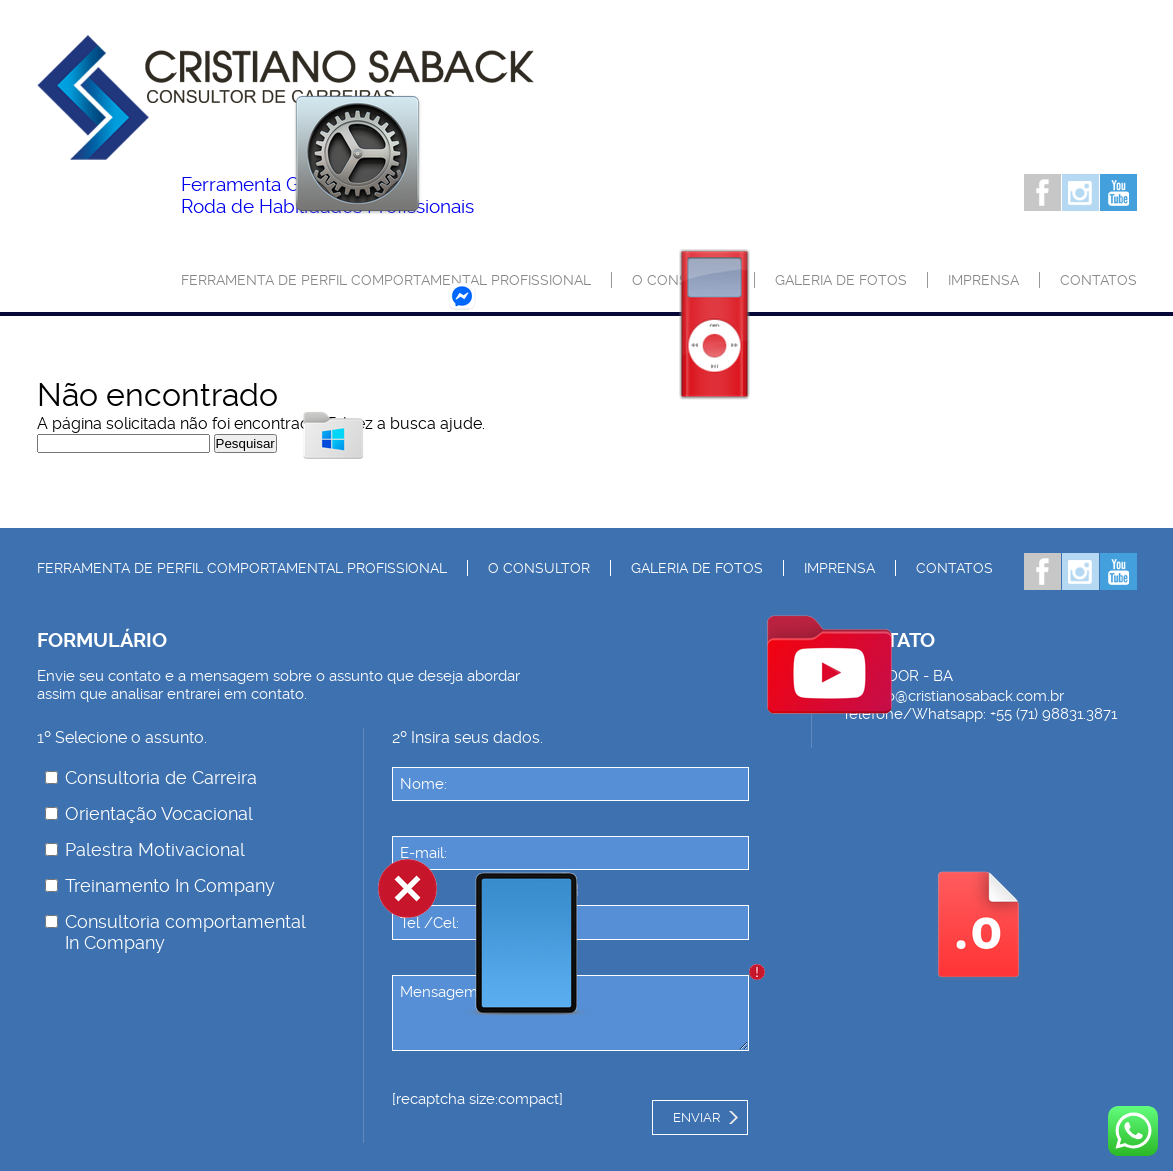 This screenshot has height=1171, width=1173. Describe the element at coordinates (829, 668) in the screenshot. I see `open folder containing downloaded youtube videos` at that location.